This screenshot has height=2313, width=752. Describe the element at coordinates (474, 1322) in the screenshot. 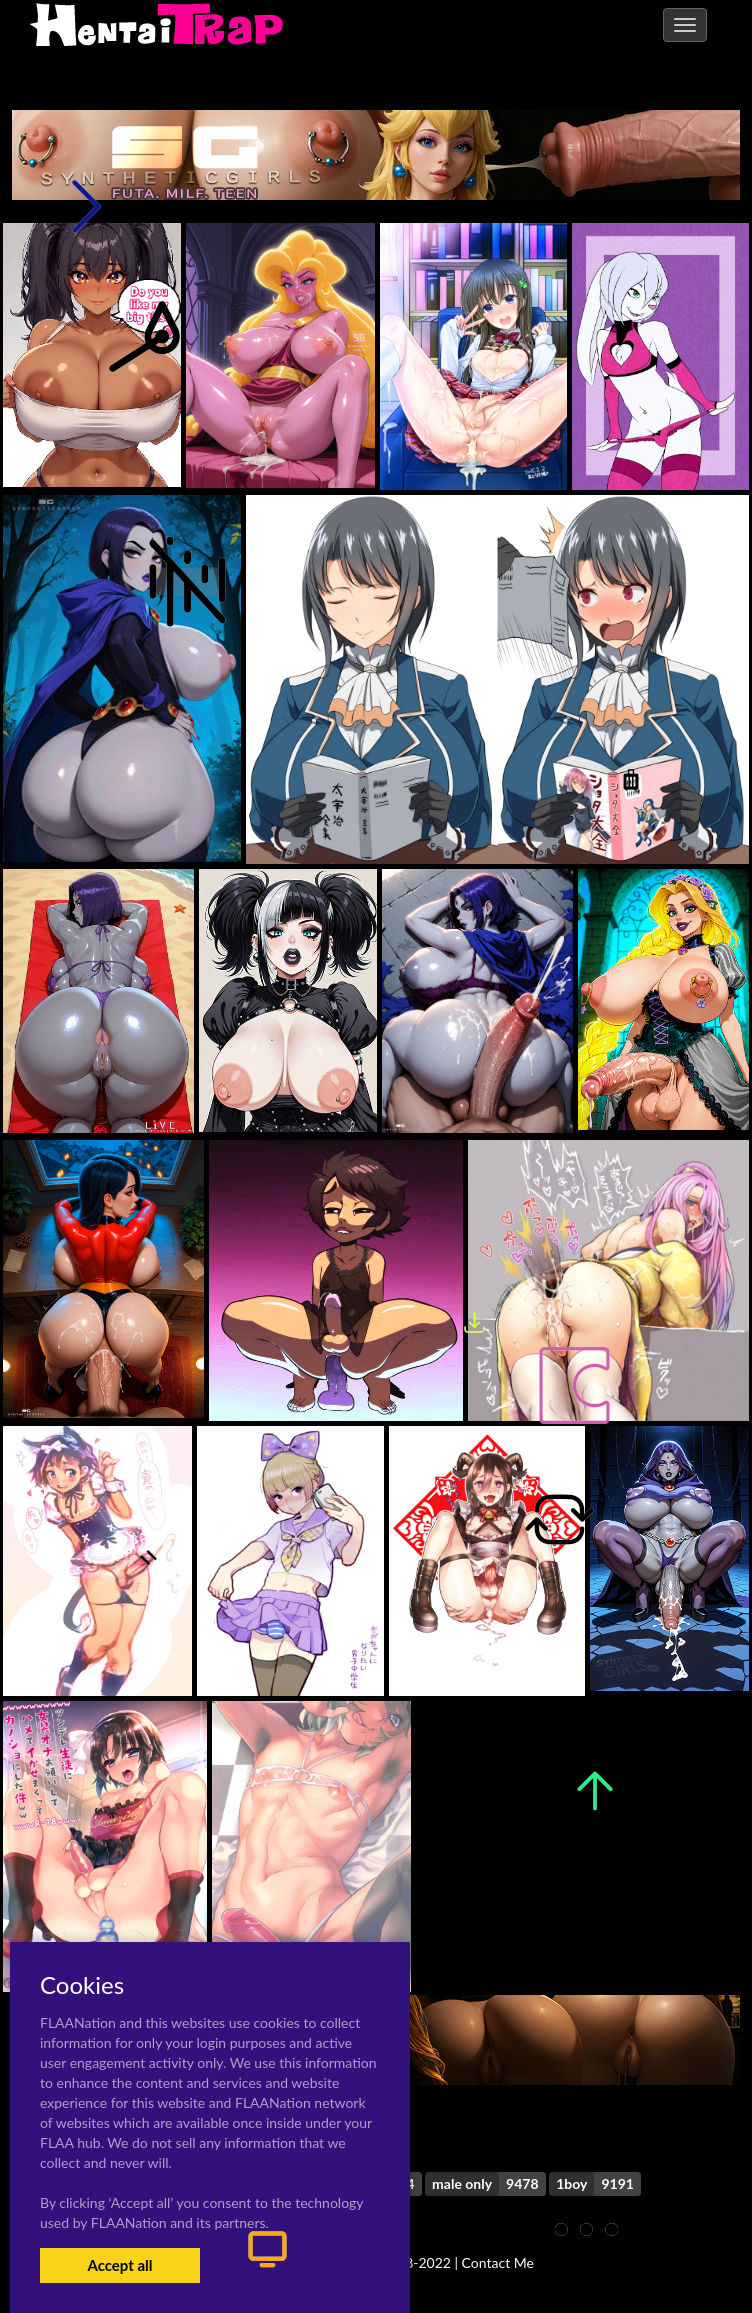

I see `download a file` at that location.